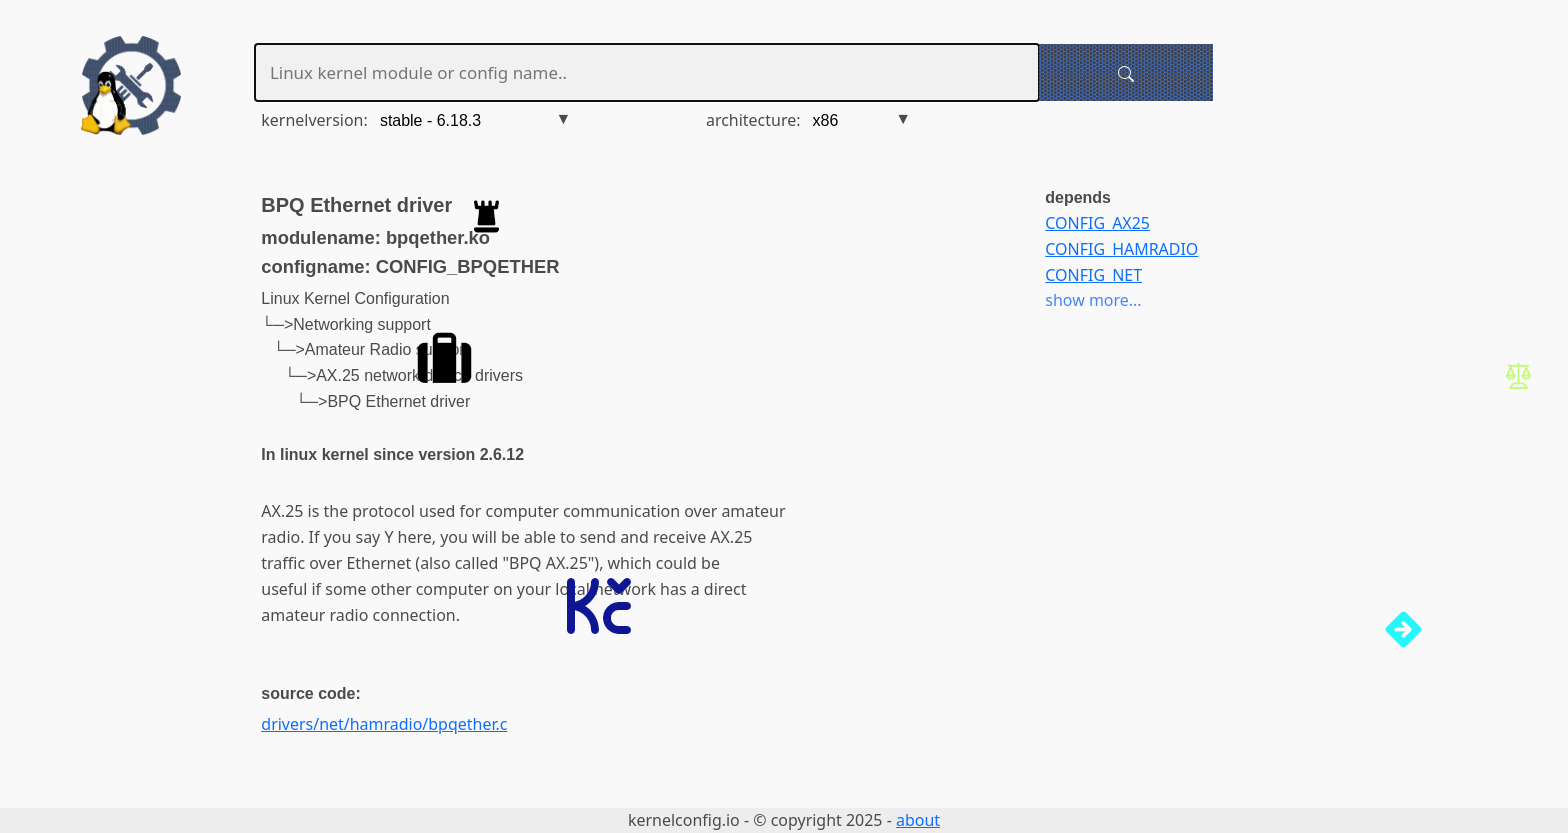 This screenshot has width=1568, height=833. I want to click on view license or legal information, so click(1517, 376).